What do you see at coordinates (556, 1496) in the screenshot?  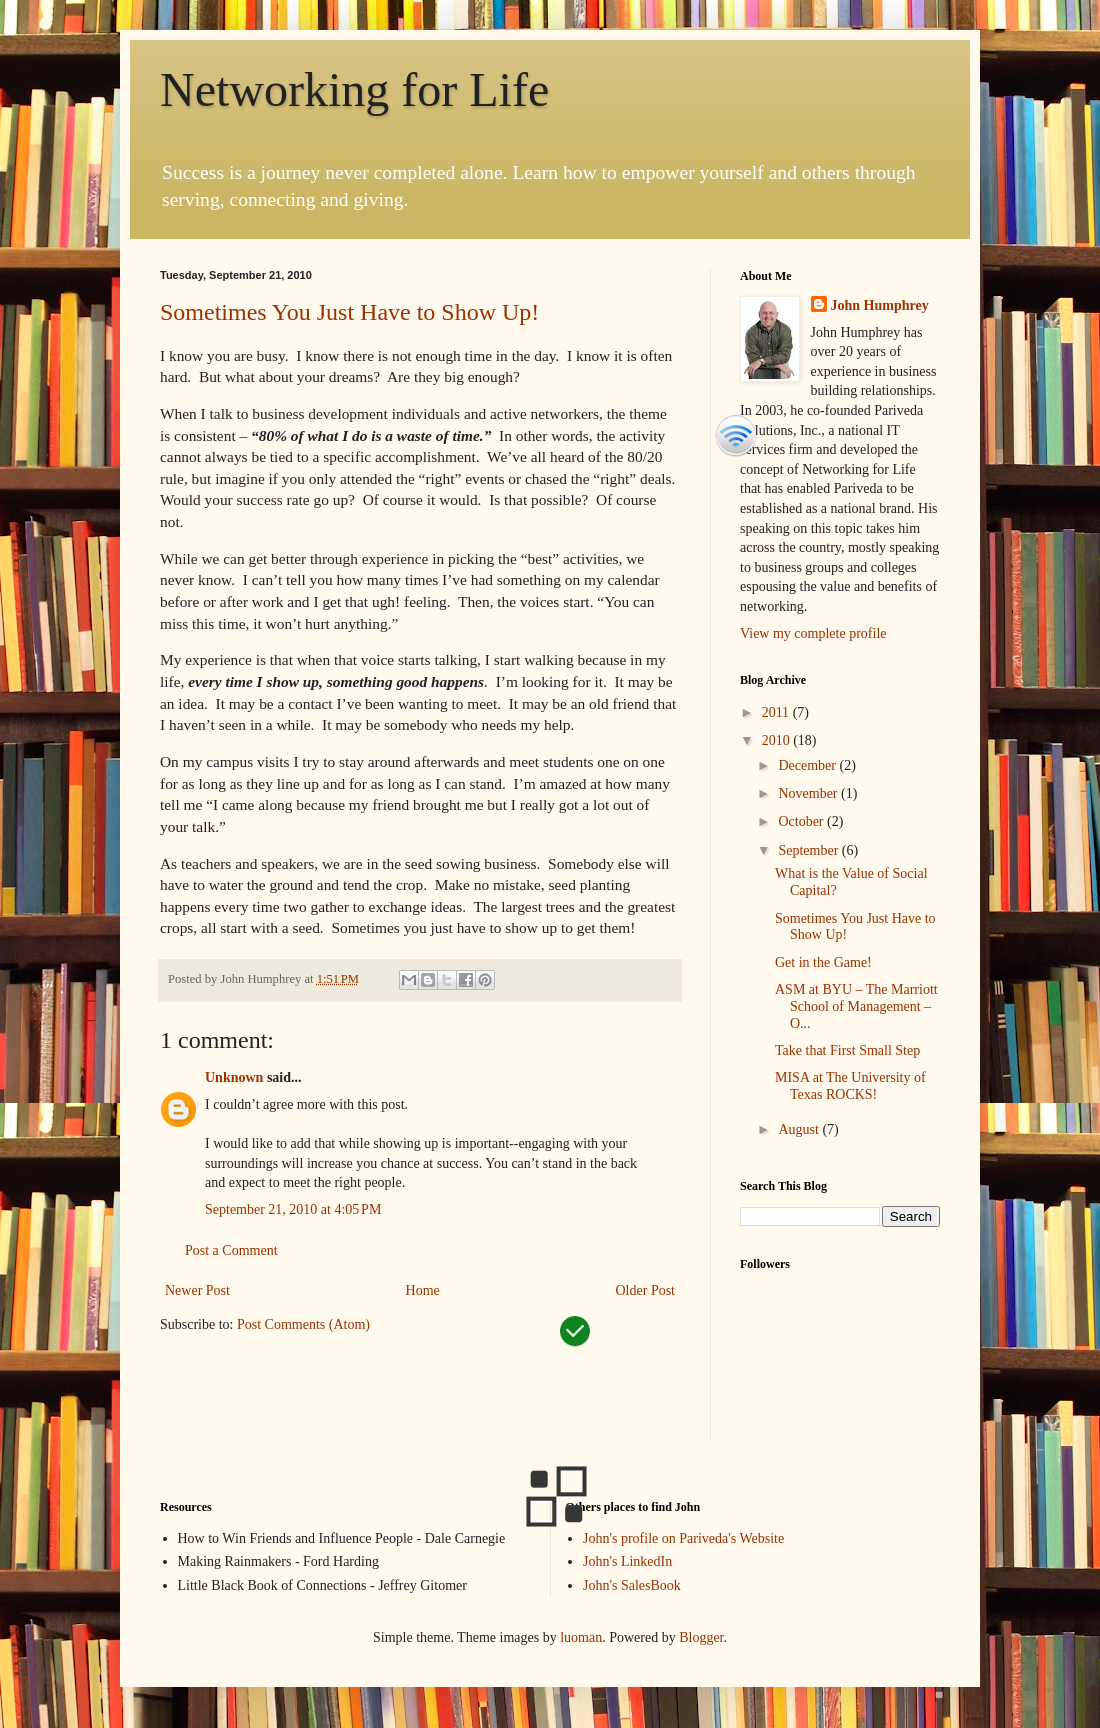 I see `launch klotski sliding block puzzle game` at bounding box center [556, 1496].